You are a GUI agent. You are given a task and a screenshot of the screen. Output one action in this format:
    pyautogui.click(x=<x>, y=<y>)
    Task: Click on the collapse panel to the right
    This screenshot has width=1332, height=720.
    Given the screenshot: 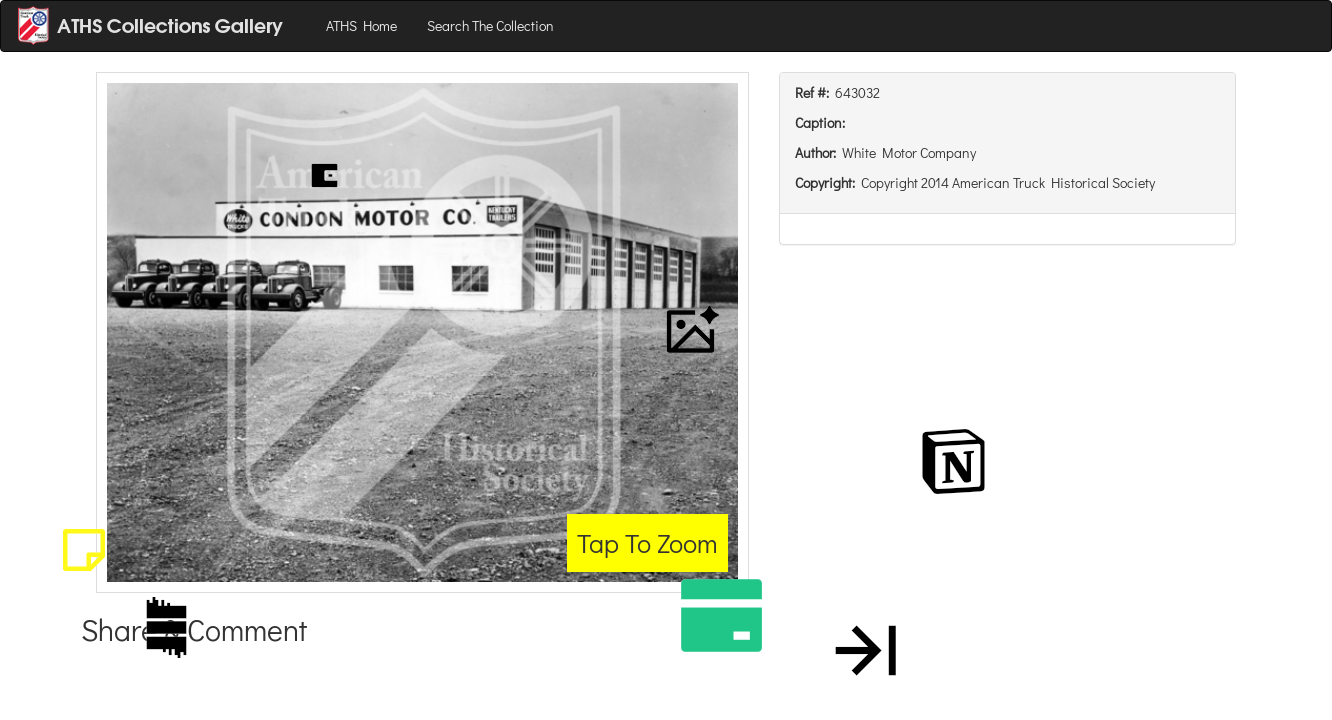 What is the action you would take?
    pyautogui.click(x=867, y=650)
    